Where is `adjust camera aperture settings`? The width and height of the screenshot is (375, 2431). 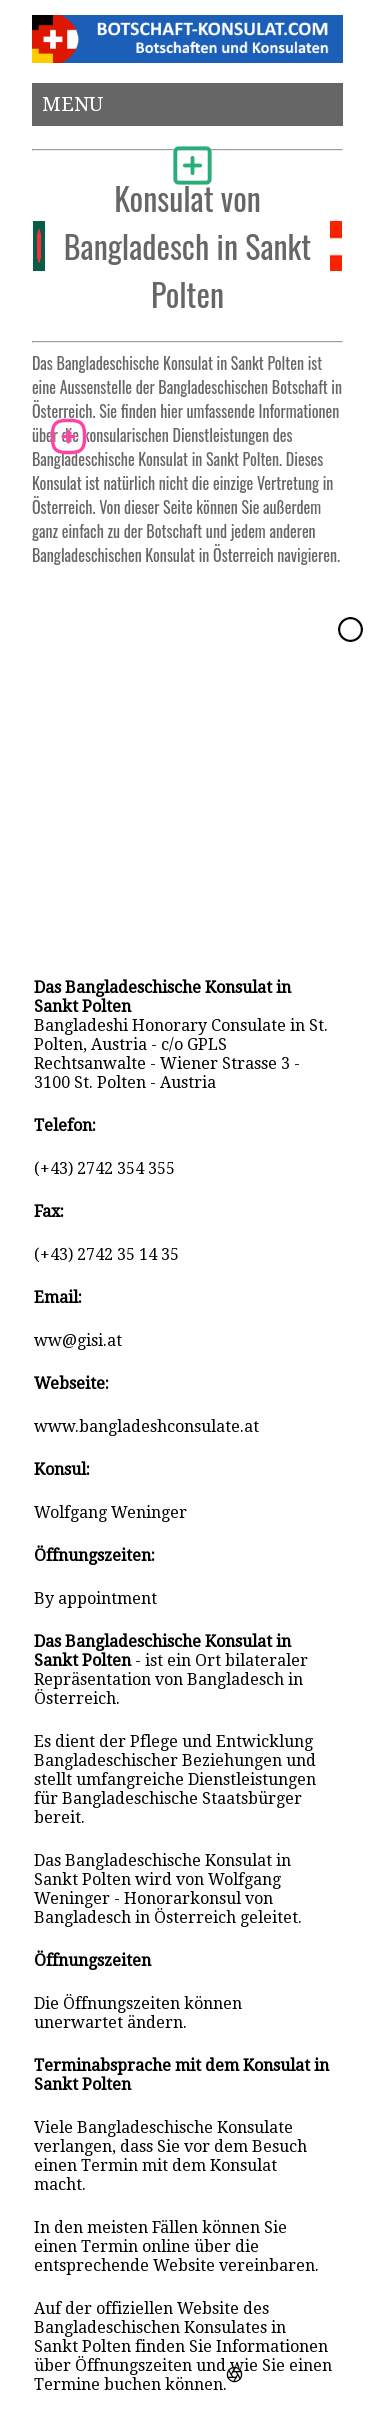
adjust camera aperture settings is located at coordinates (234, 2374).